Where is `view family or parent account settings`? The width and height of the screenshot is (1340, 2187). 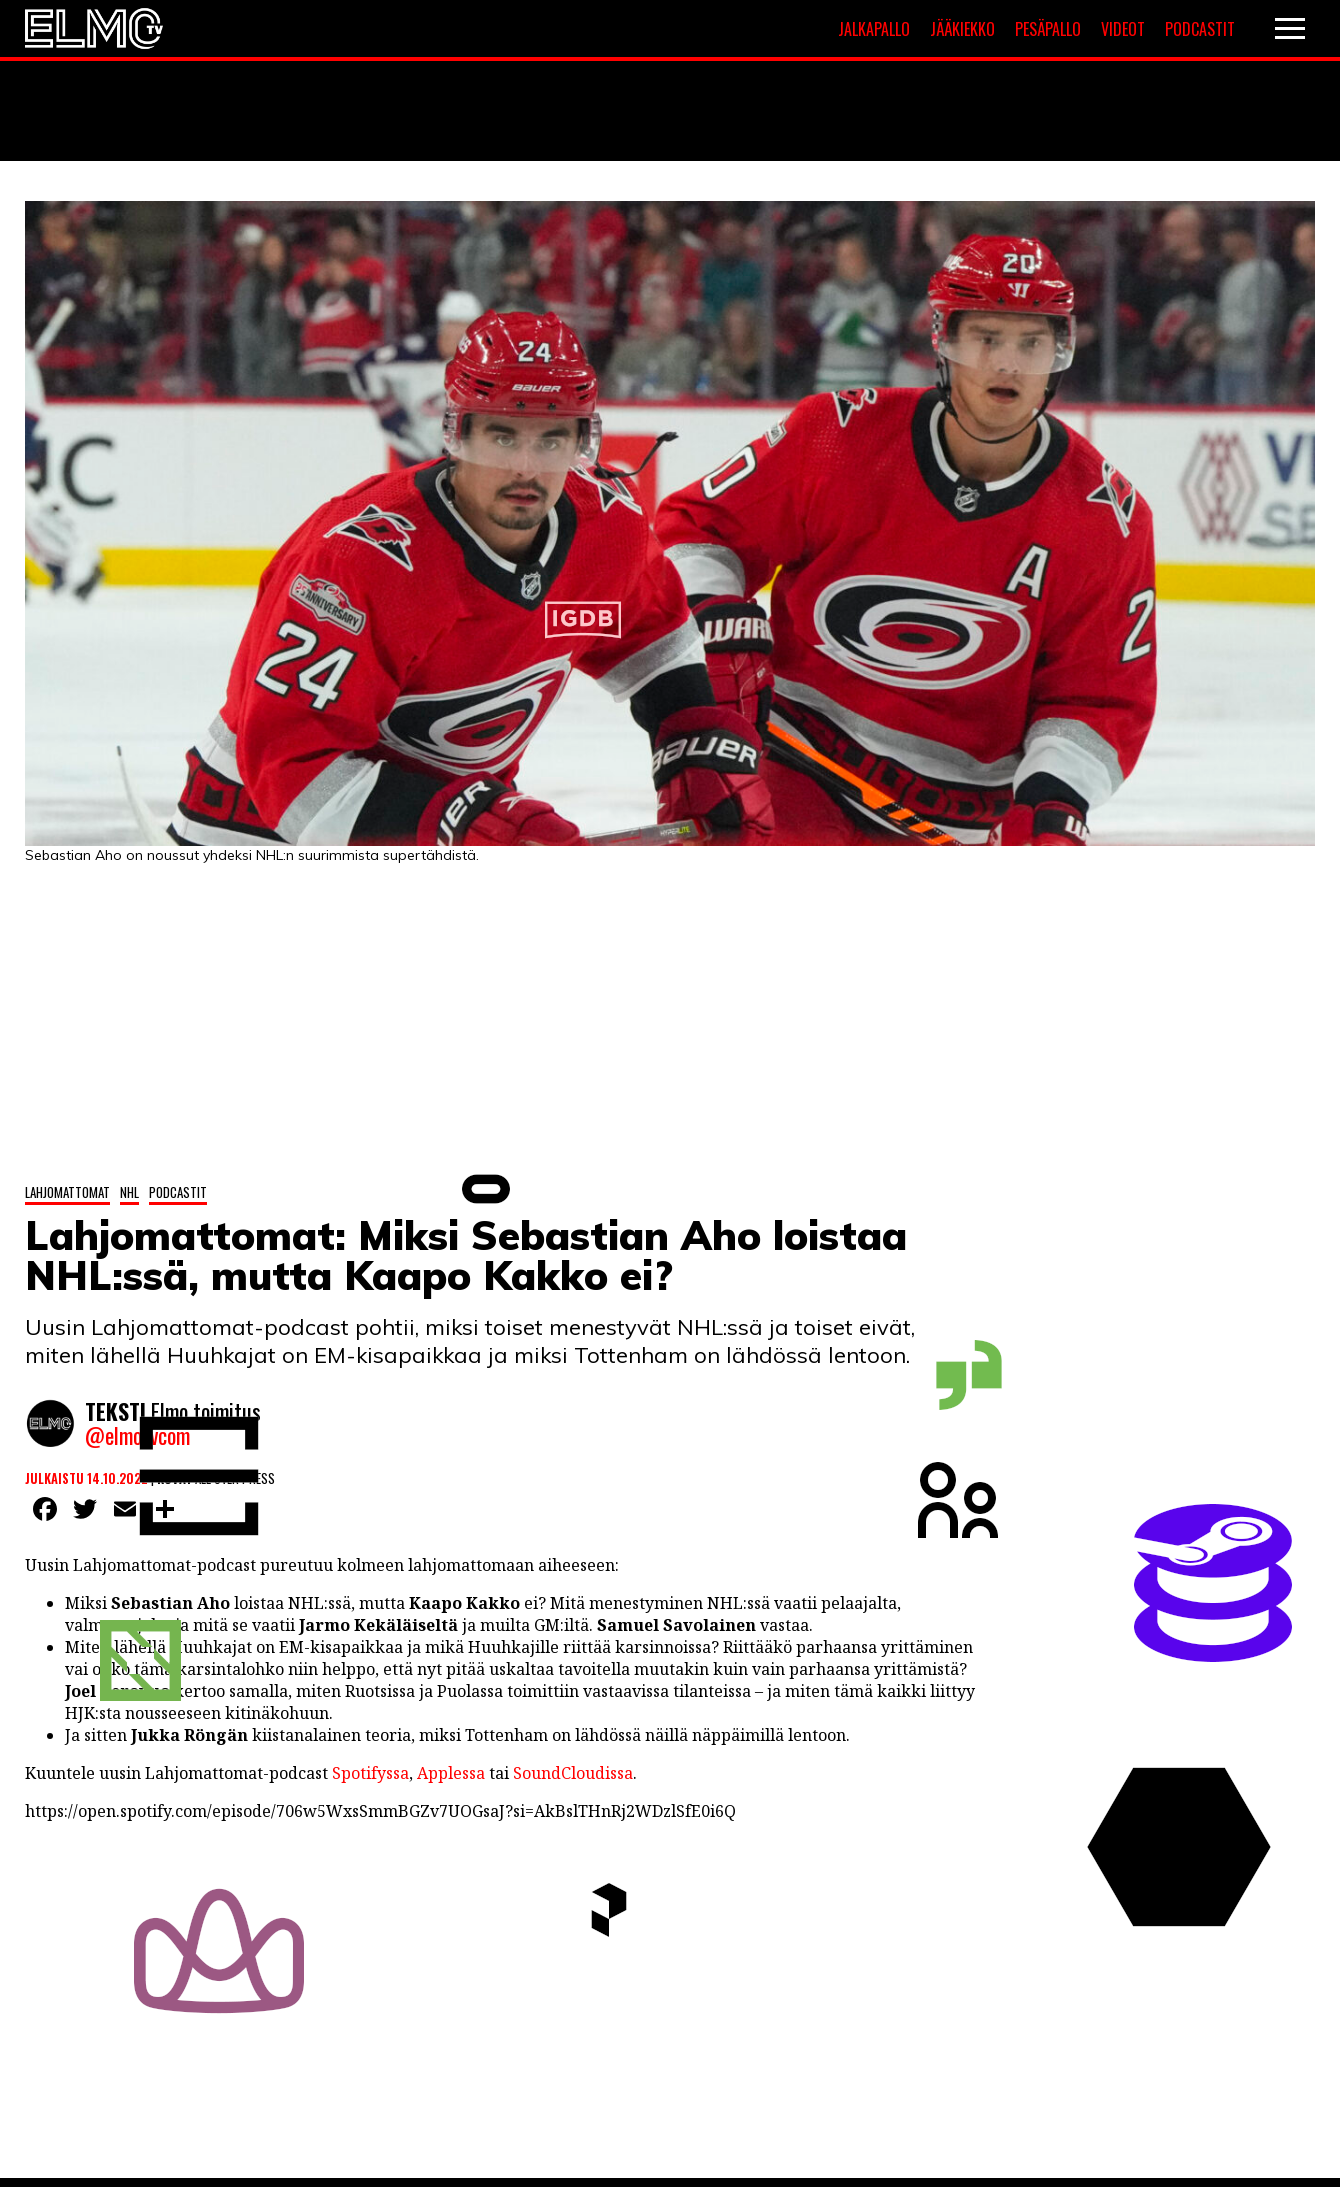 view family or parent account settings is located at coordinates (958, 1502).